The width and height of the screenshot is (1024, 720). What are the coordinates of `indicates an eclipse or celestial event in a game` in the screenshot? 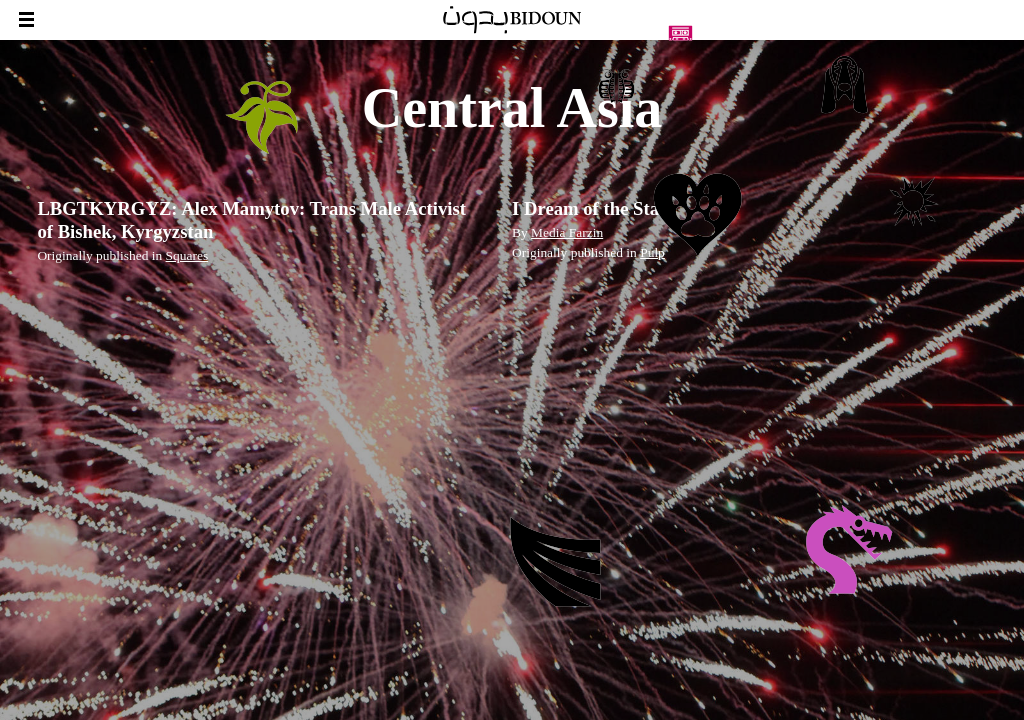 It's located at (913, 201).